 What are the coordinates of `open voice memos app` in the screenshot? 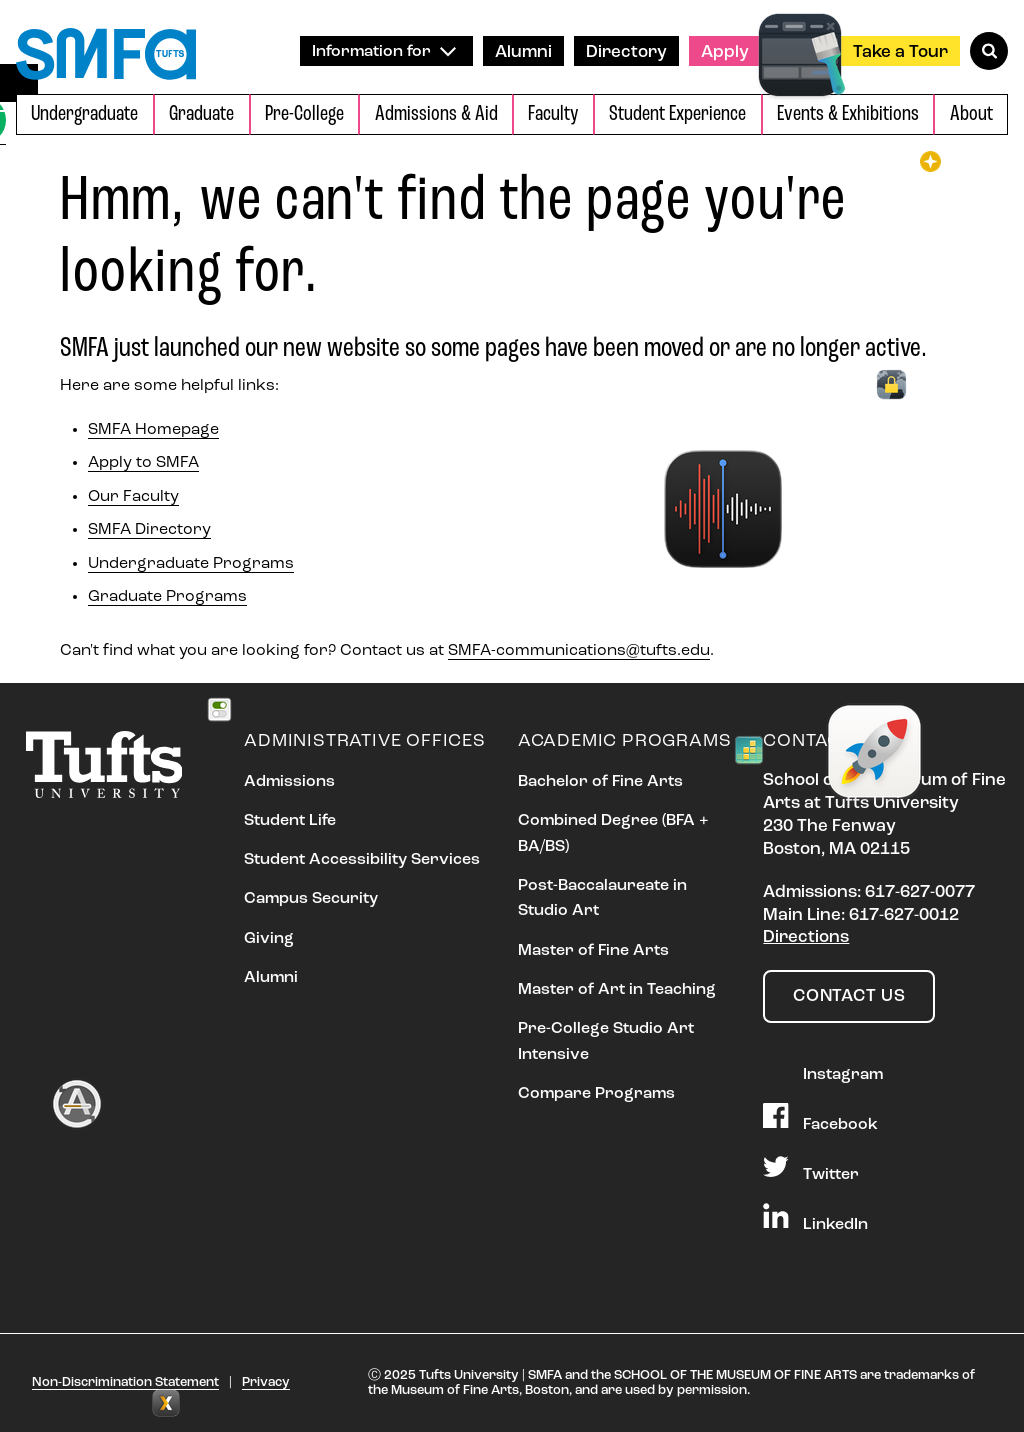 It's located at (723, 509).